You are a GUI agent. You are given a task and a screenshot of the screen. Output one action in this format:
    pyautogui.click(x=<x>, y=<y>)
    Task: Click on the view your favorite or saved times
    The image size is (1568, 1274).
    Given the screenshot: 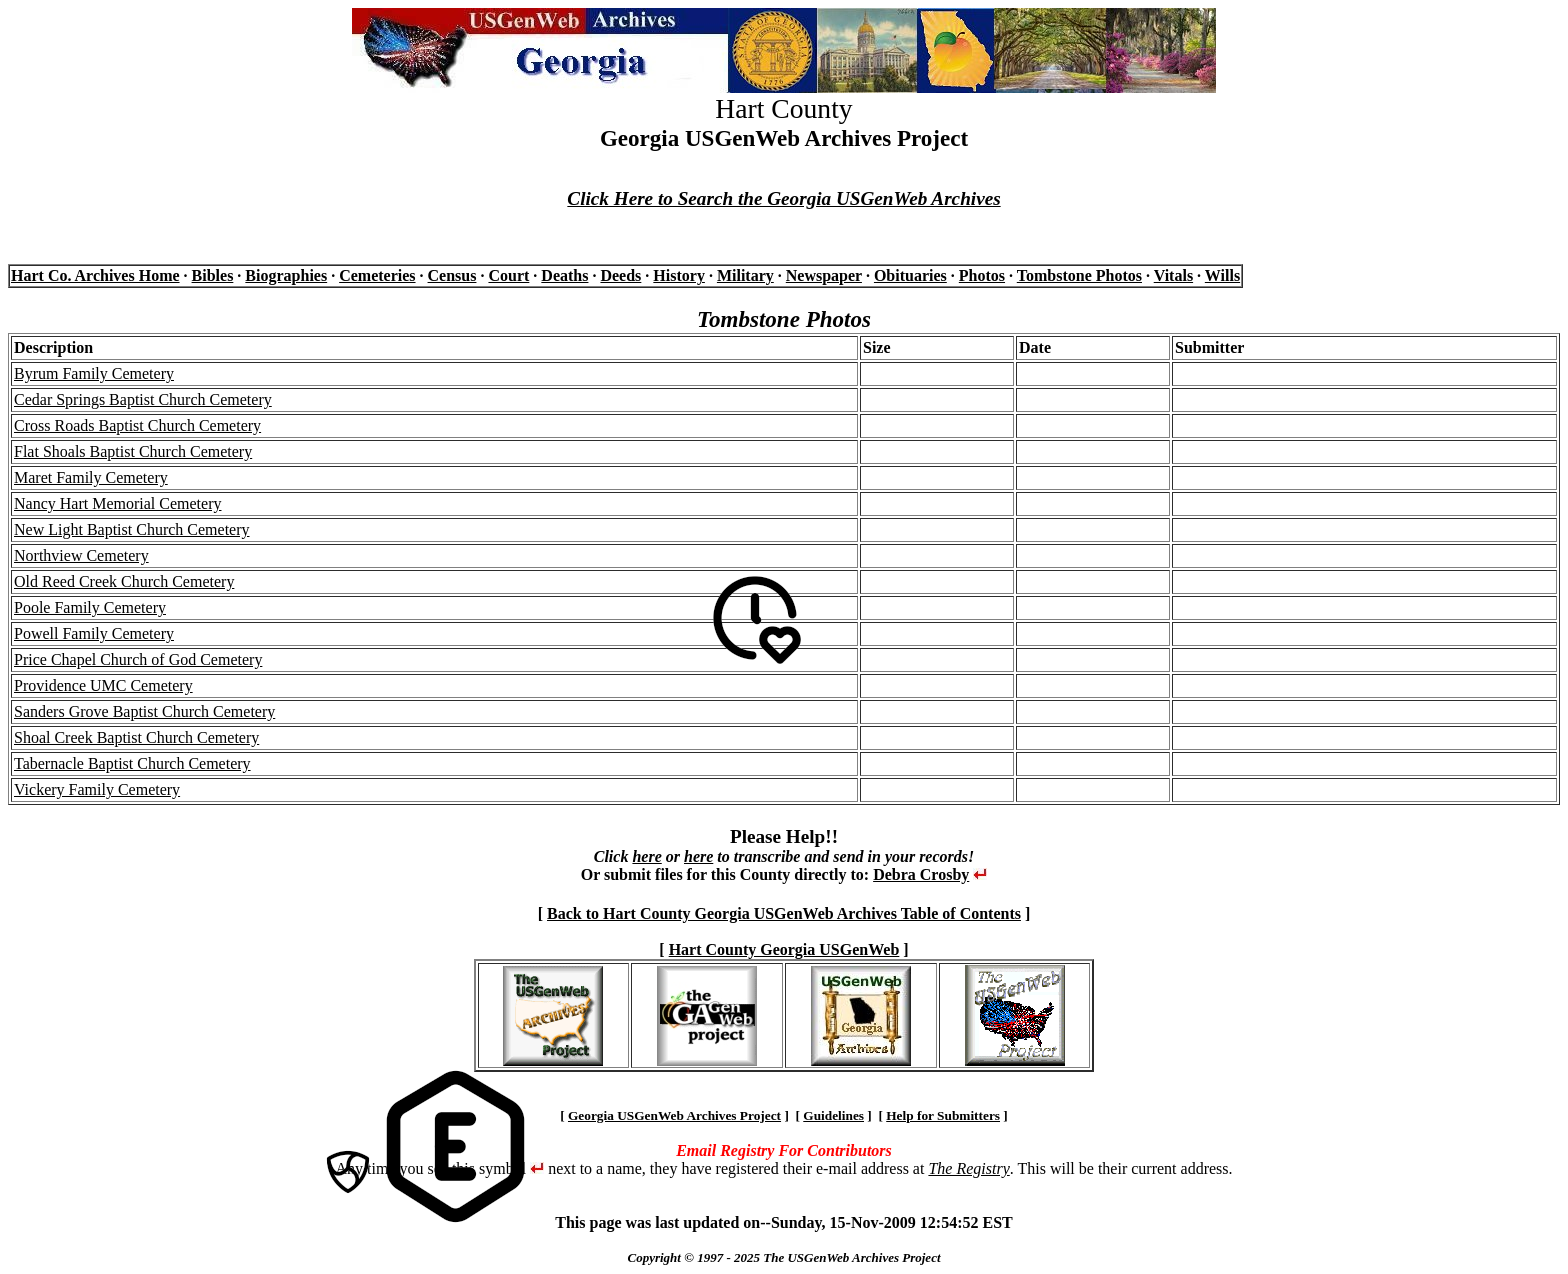 What is the action you would take?
    pyautogui.click(x=755, y=618)
    